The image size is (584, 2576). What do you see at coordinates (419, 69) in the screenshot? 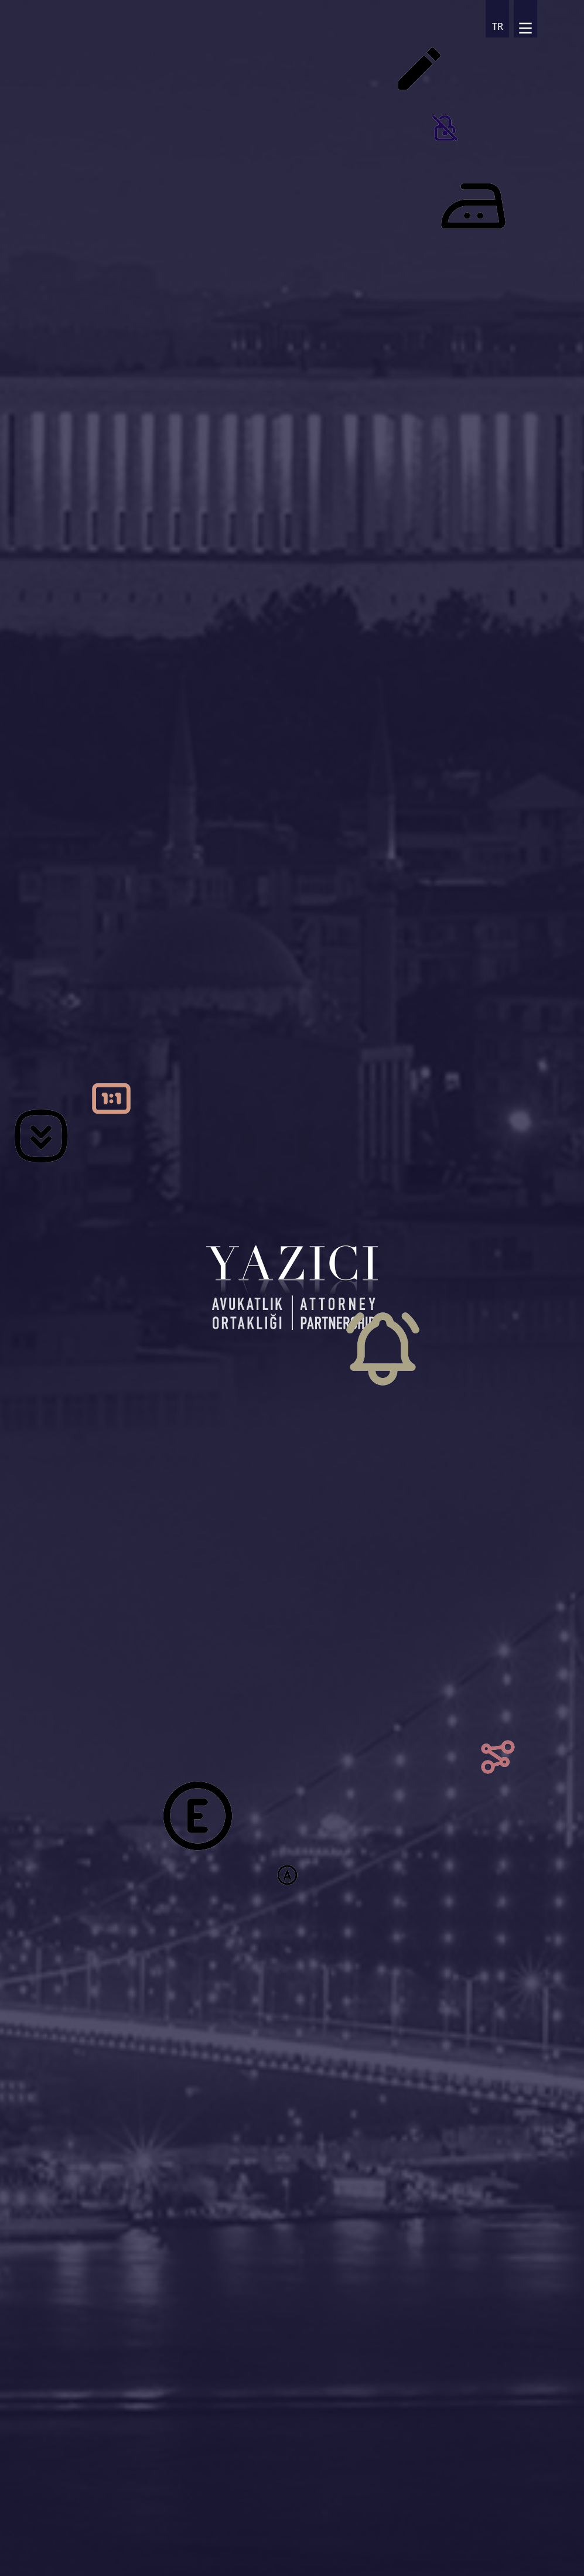
I see `edit content or settings` at bounding box center [419, 69].